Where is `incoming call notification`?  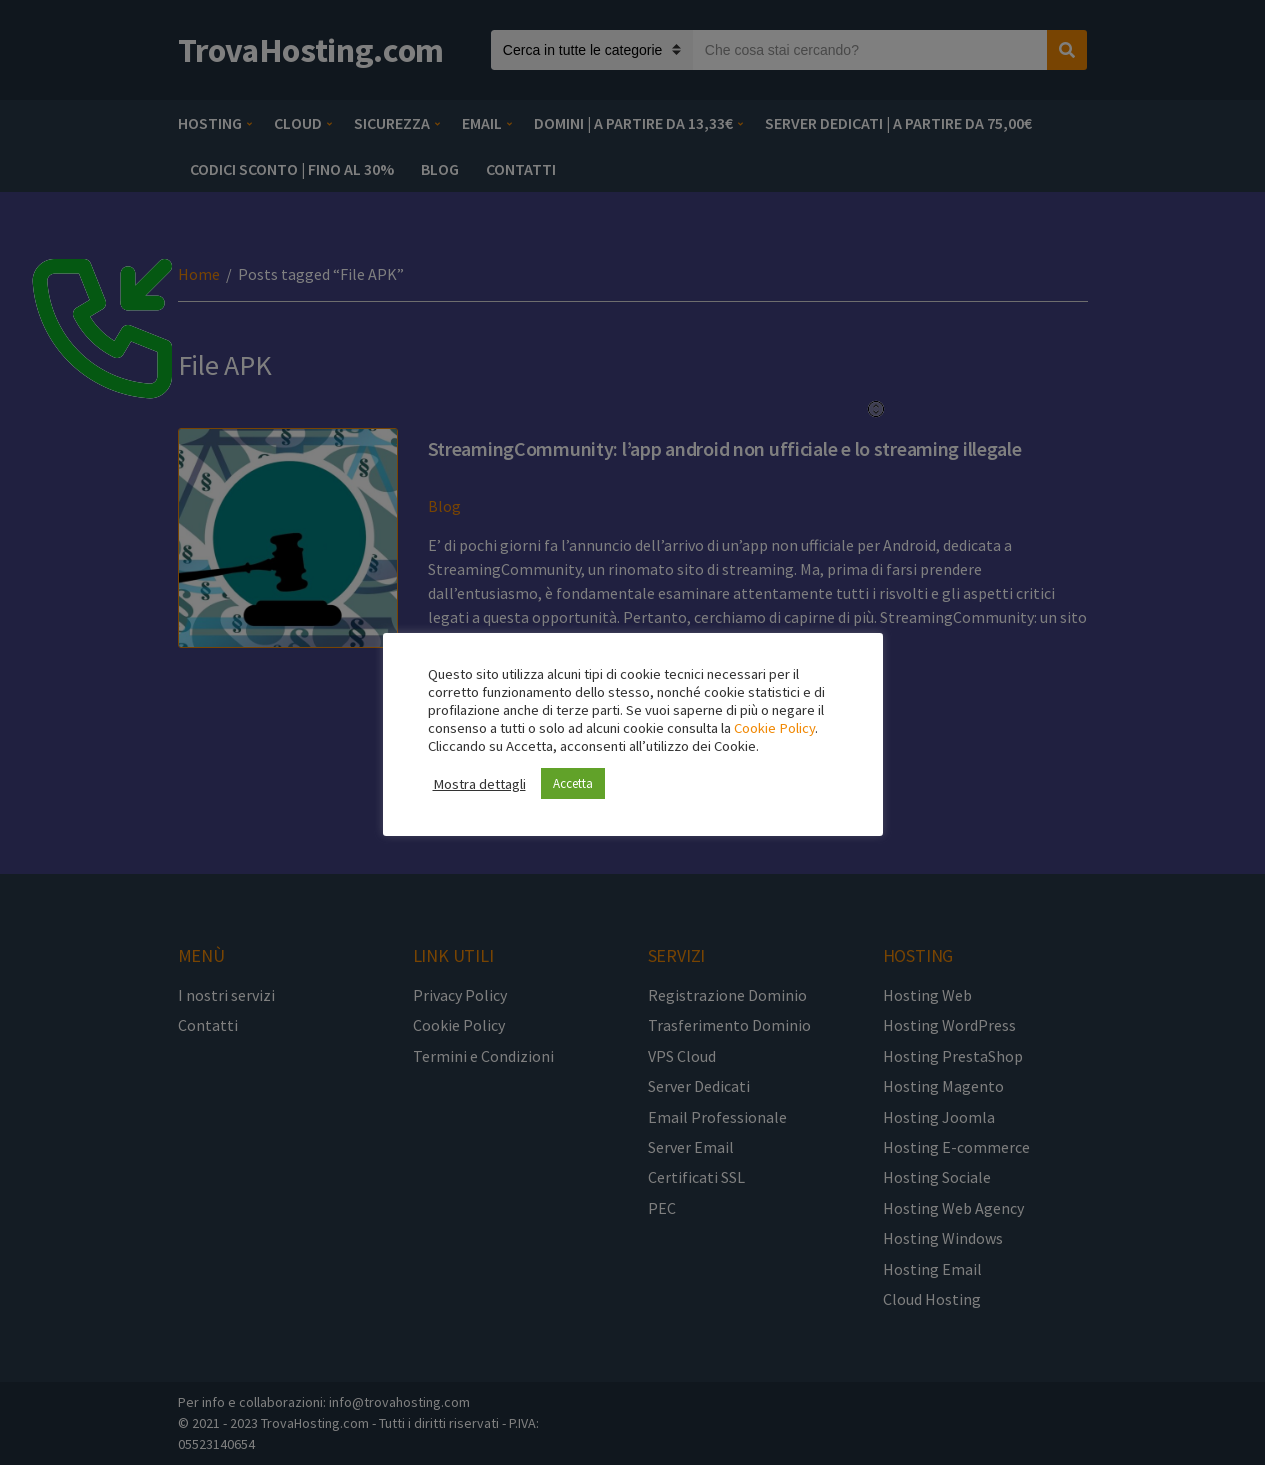 incoming call notification is located at coordinates (106, 325).